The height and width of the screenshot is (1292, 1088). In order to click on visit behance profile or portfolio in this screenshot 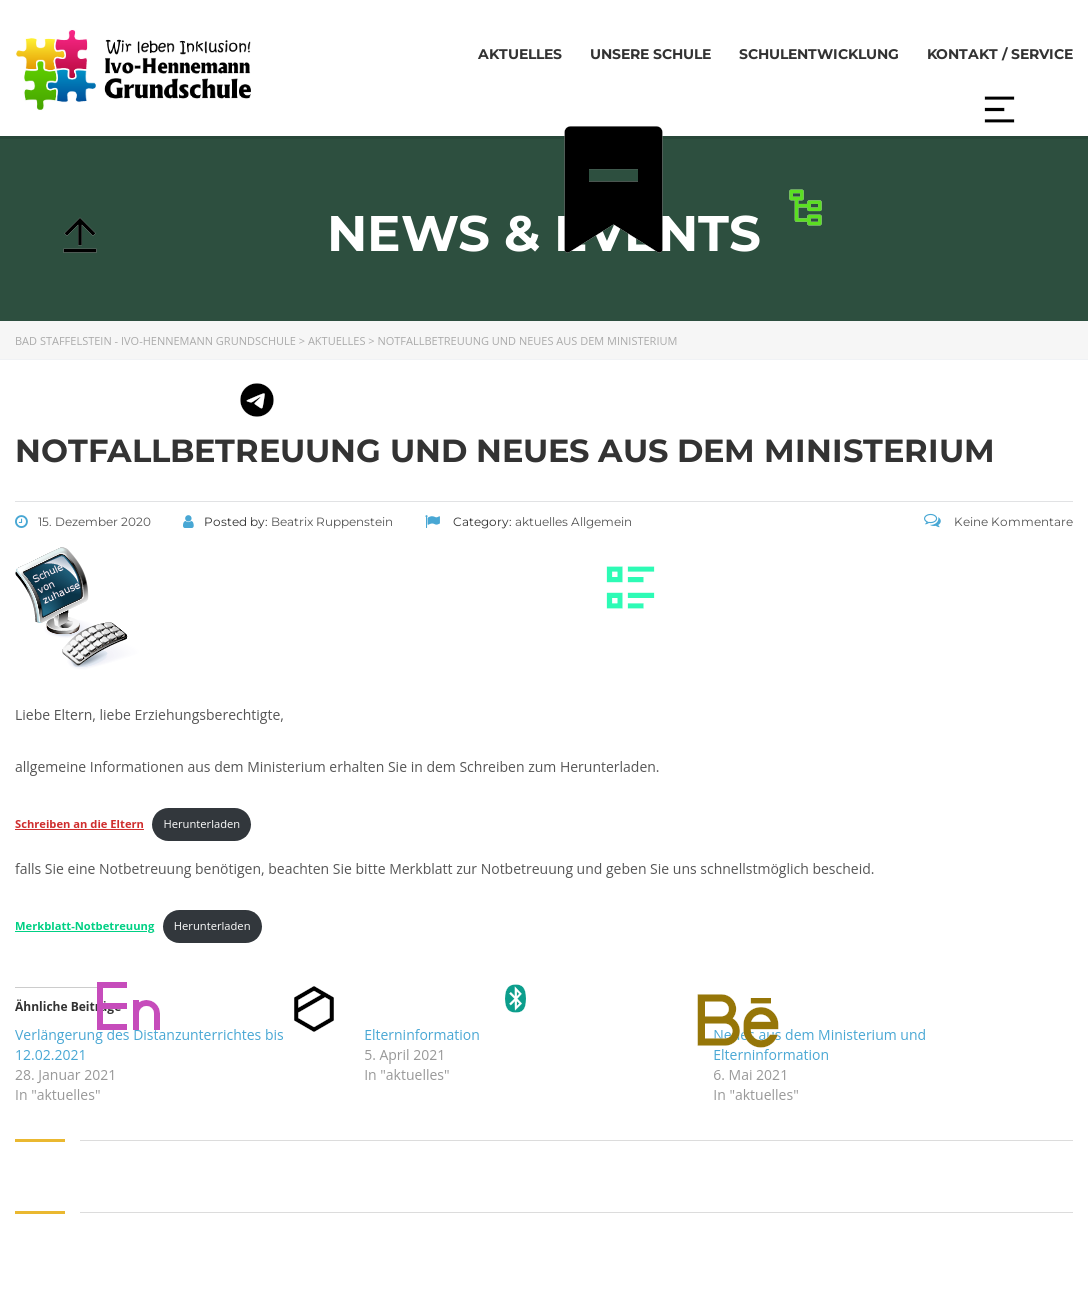, I will do `click(738, 1020)`.